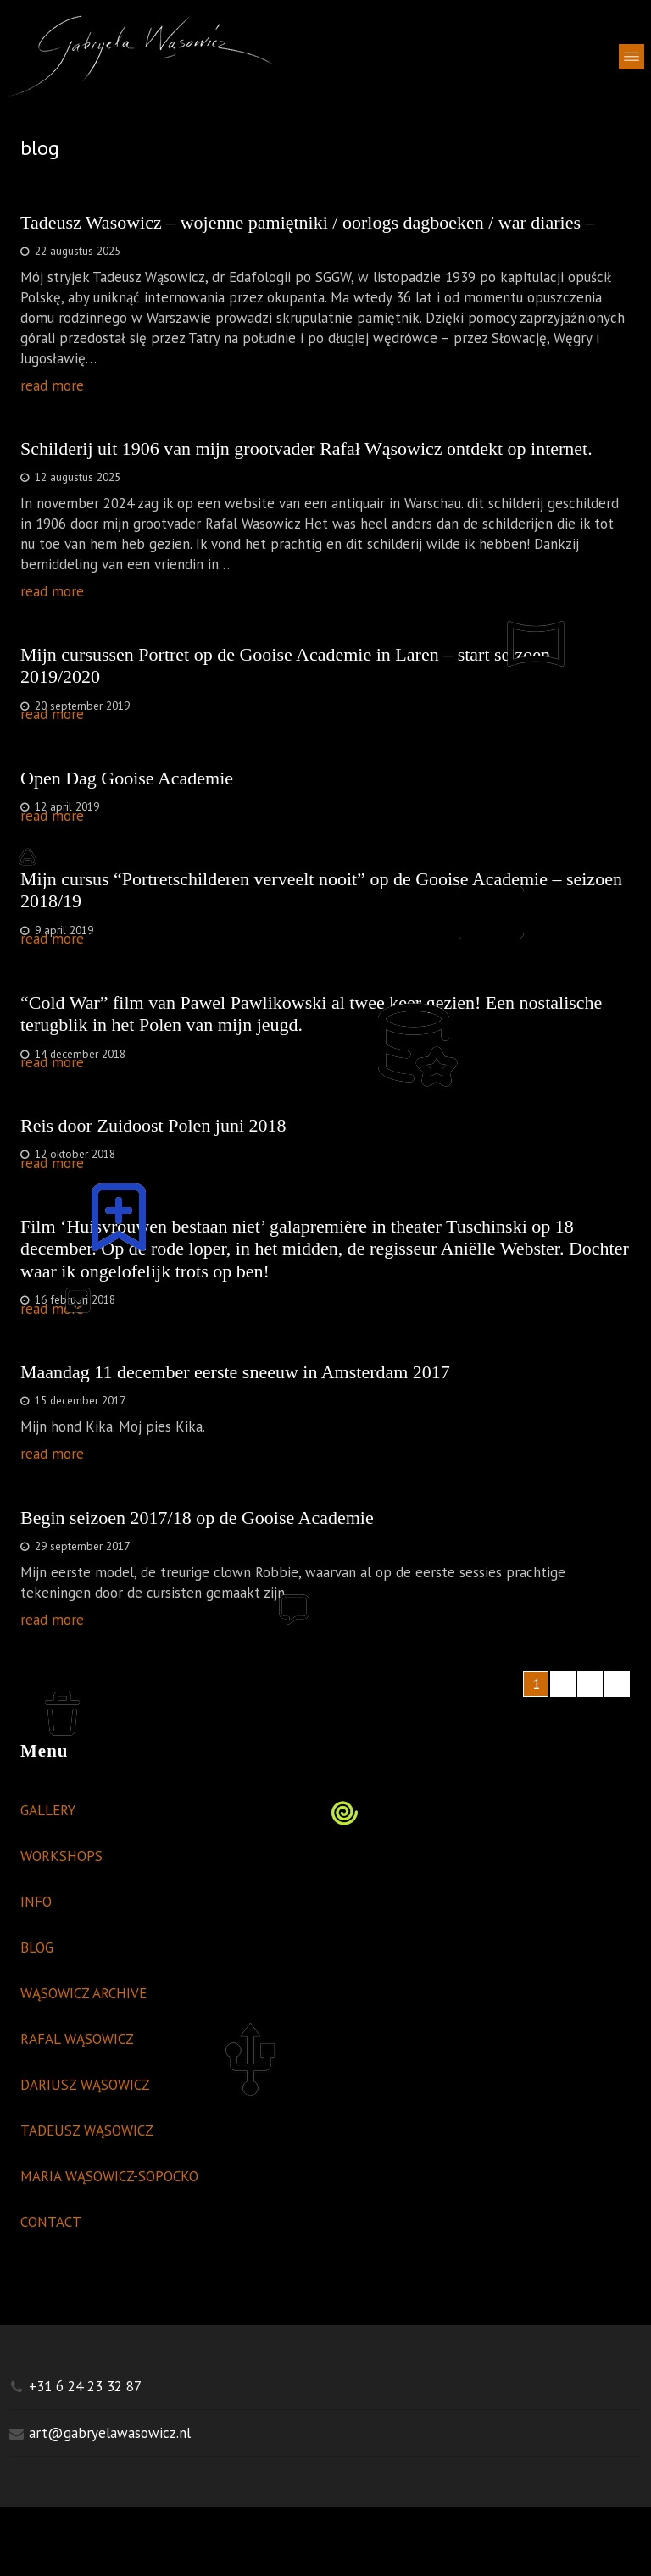 Image resolution: width=651 pixels, height=2576 pixels. Describe the element at coordinates (78, 1300) in the screenshot. I see `move email or message to inbox` at that location.